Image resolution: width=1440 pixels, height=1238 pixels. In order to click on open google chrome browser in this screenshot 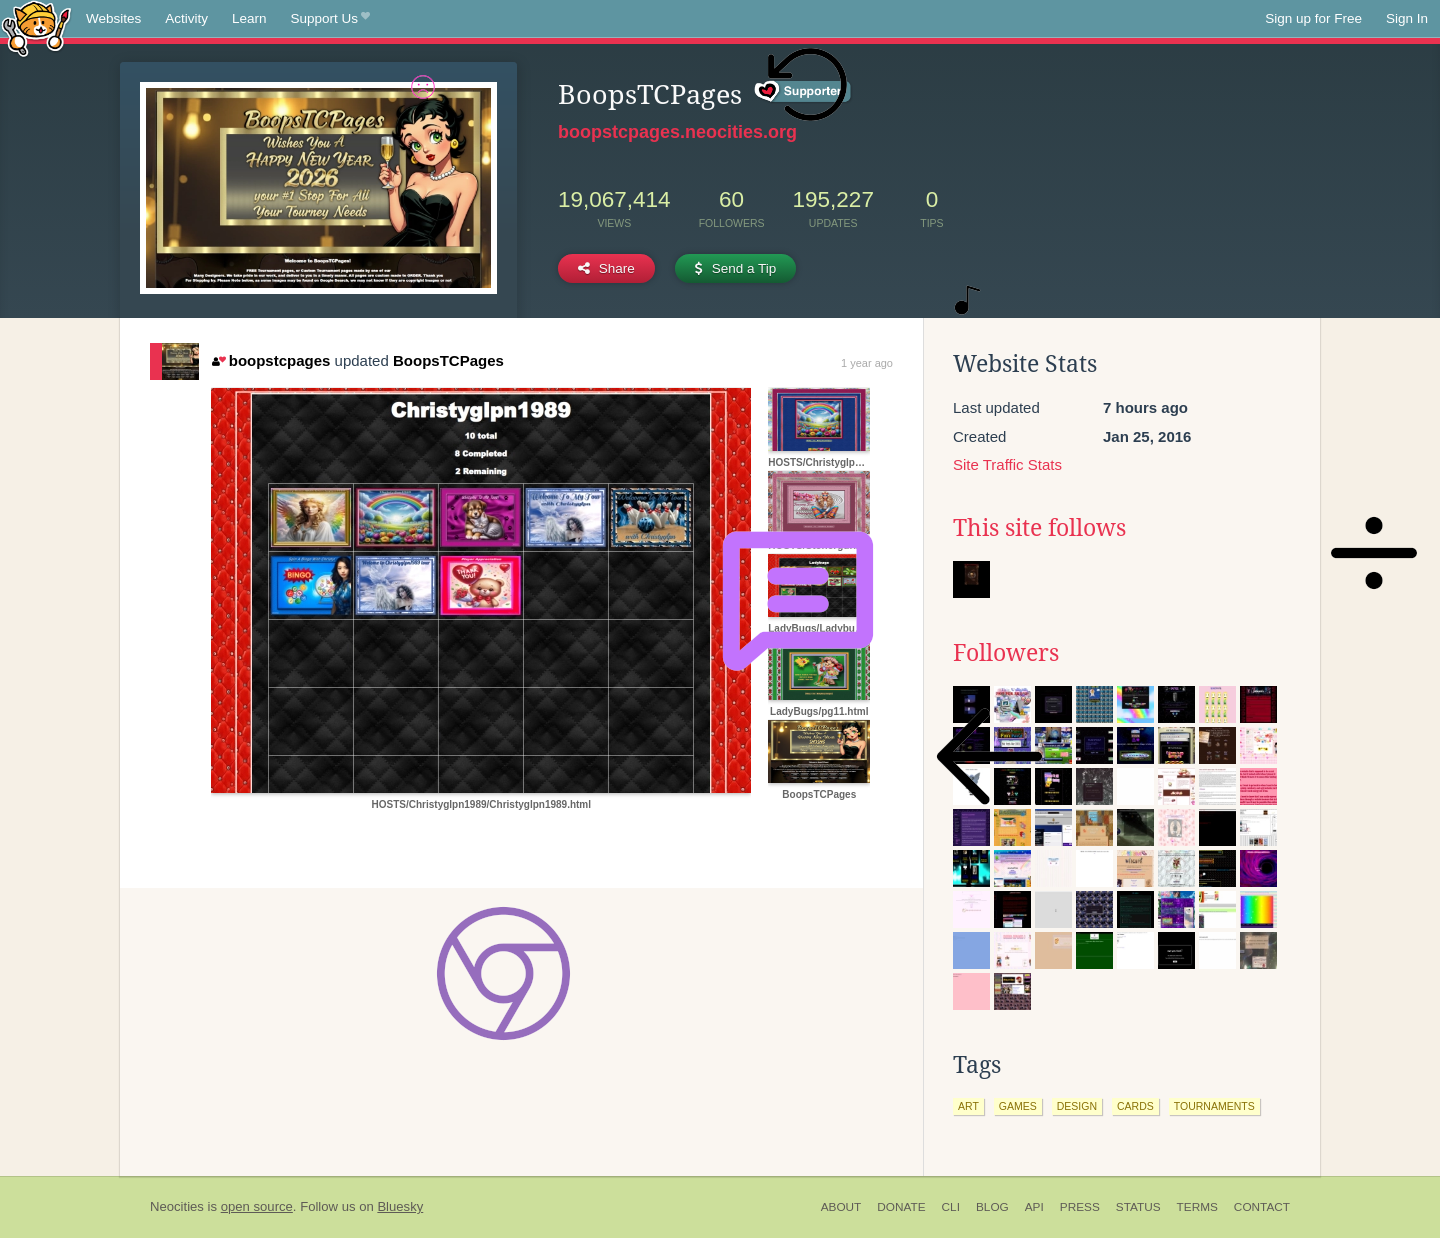, I will do `click(503, 973)`.